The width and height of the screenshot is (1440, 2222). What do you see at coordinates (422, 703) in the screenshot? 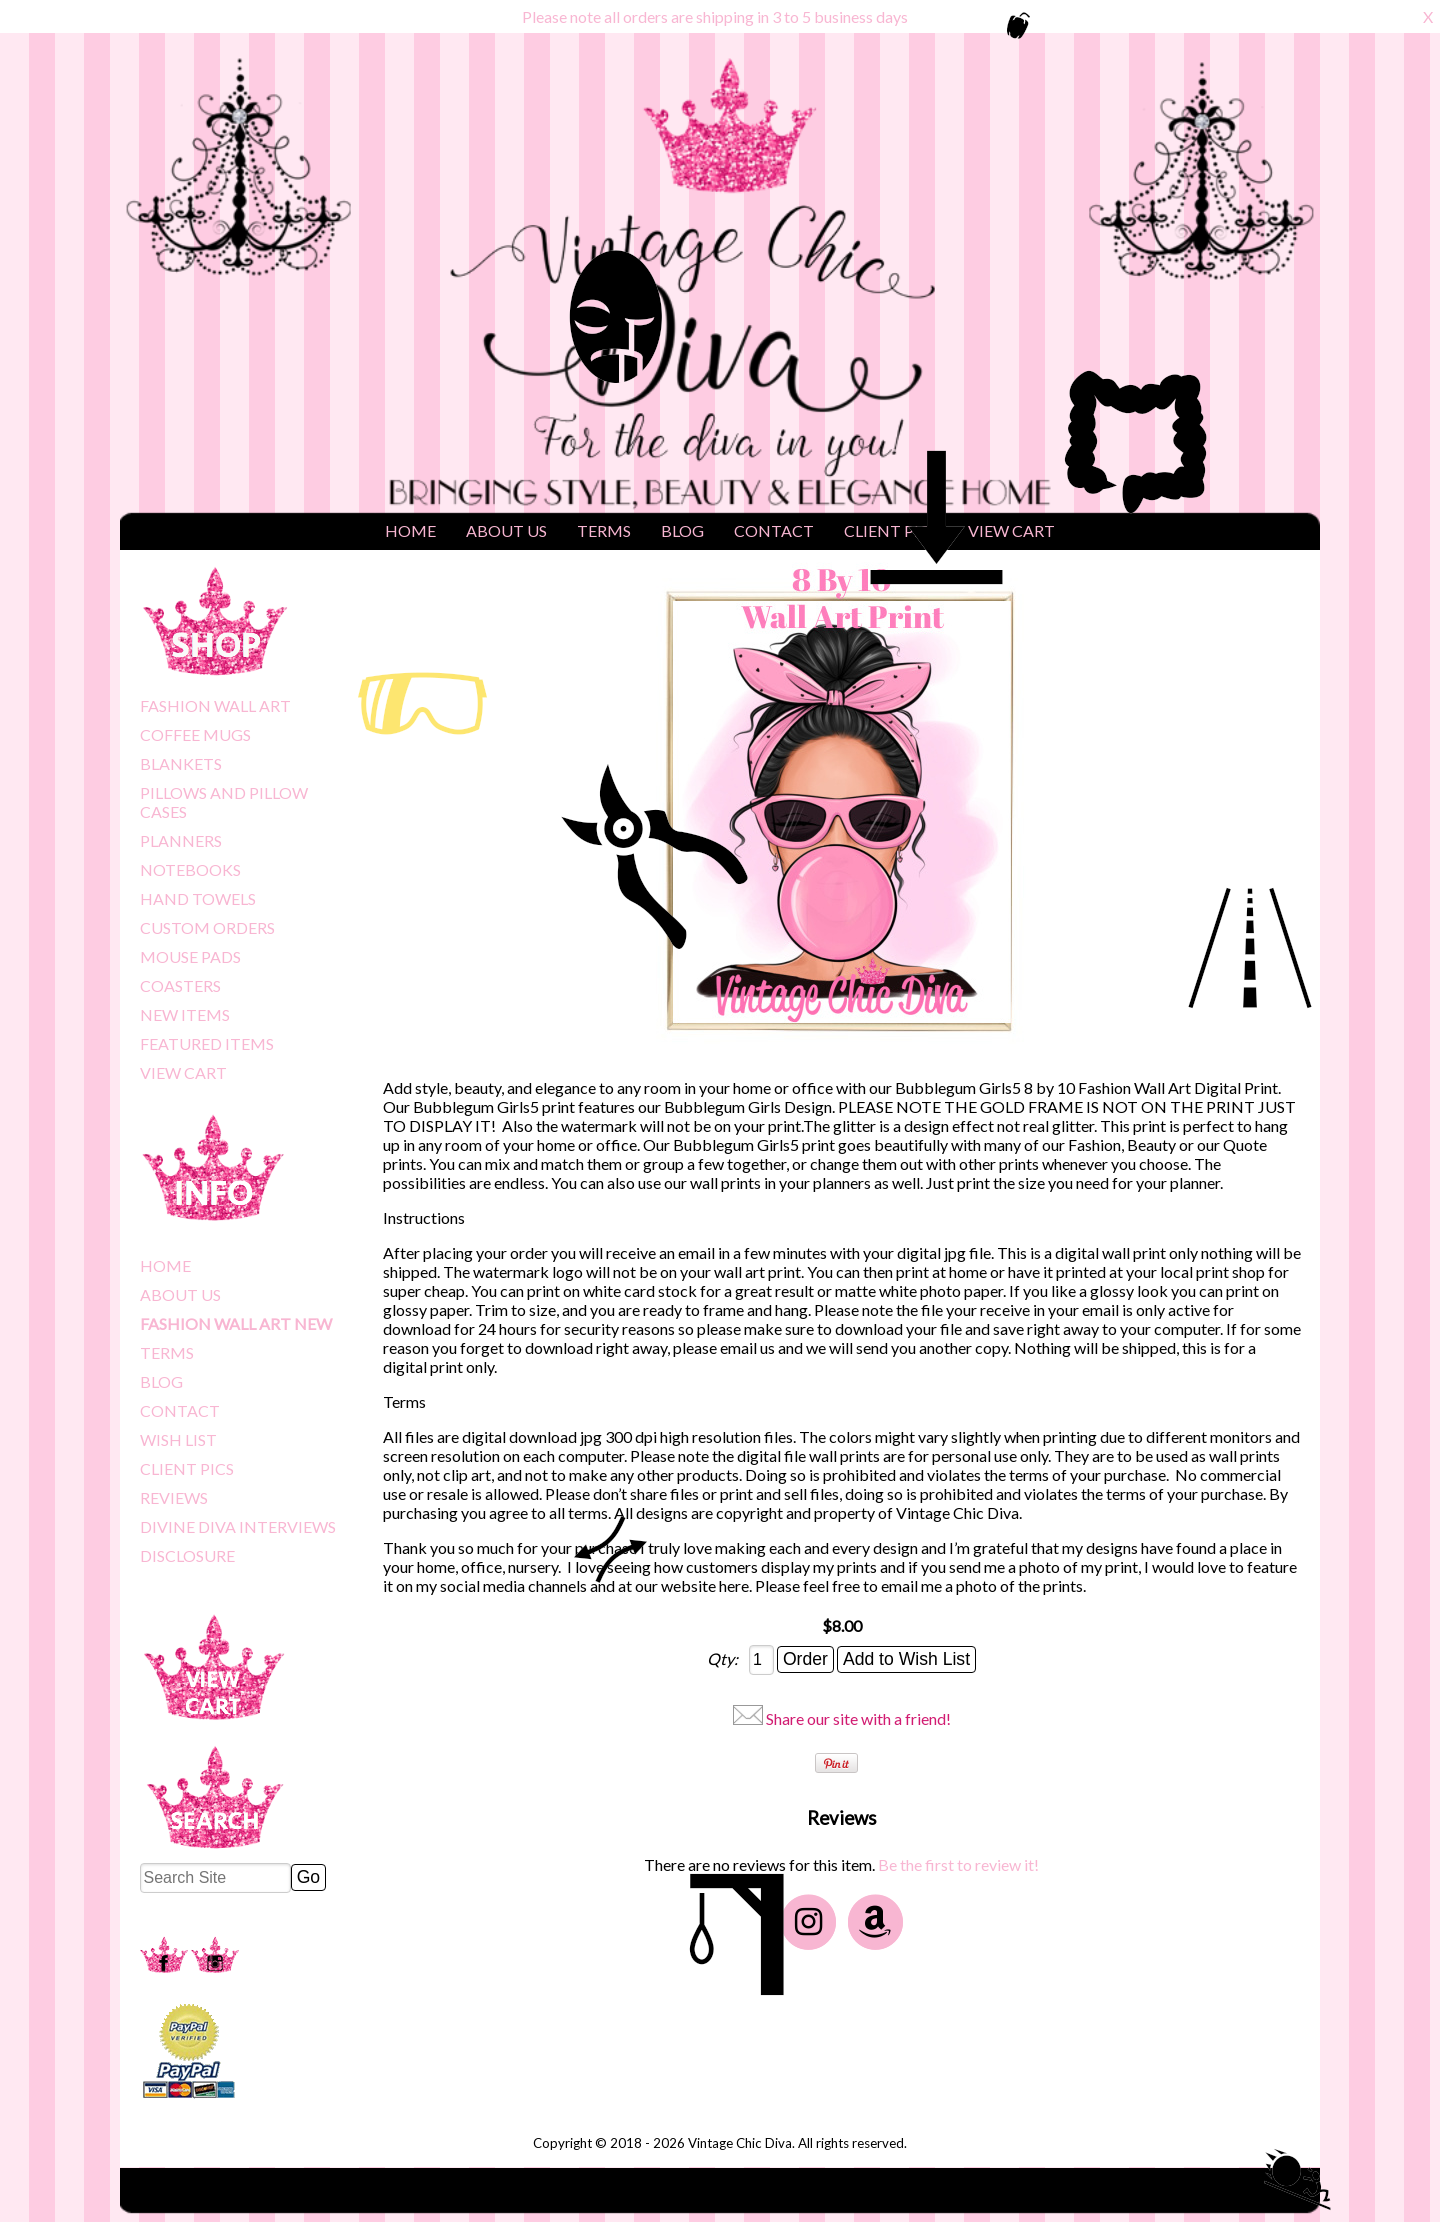
I see `enable safety mode or protective settings` at bounding box center [422, 703].